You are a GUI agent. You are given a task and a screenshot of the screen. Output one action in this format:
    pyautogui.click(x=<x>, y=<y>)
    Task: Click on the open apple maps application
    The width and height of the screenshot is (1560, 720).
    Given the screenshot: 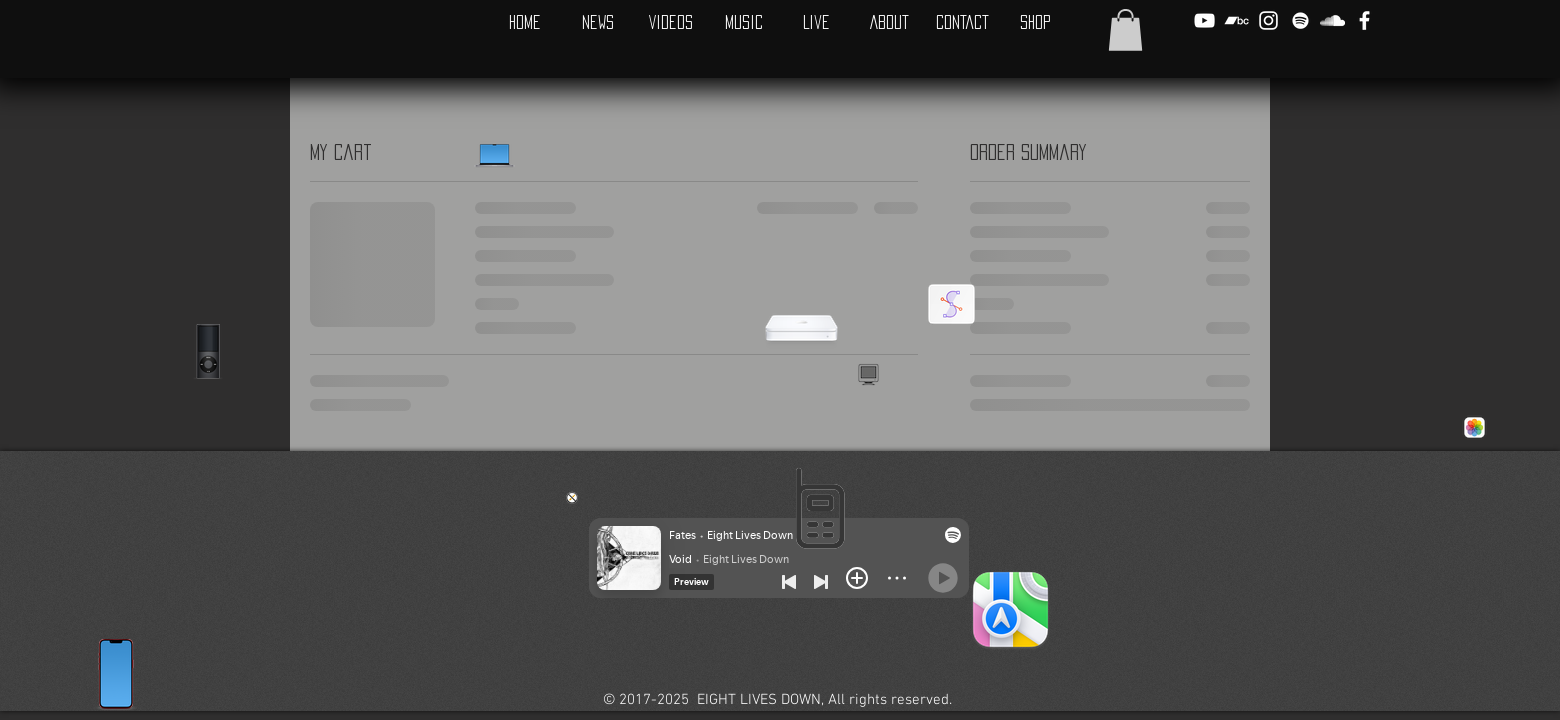 What is the action you would take?
    pyautogui.click(x=1010, y=609)
    